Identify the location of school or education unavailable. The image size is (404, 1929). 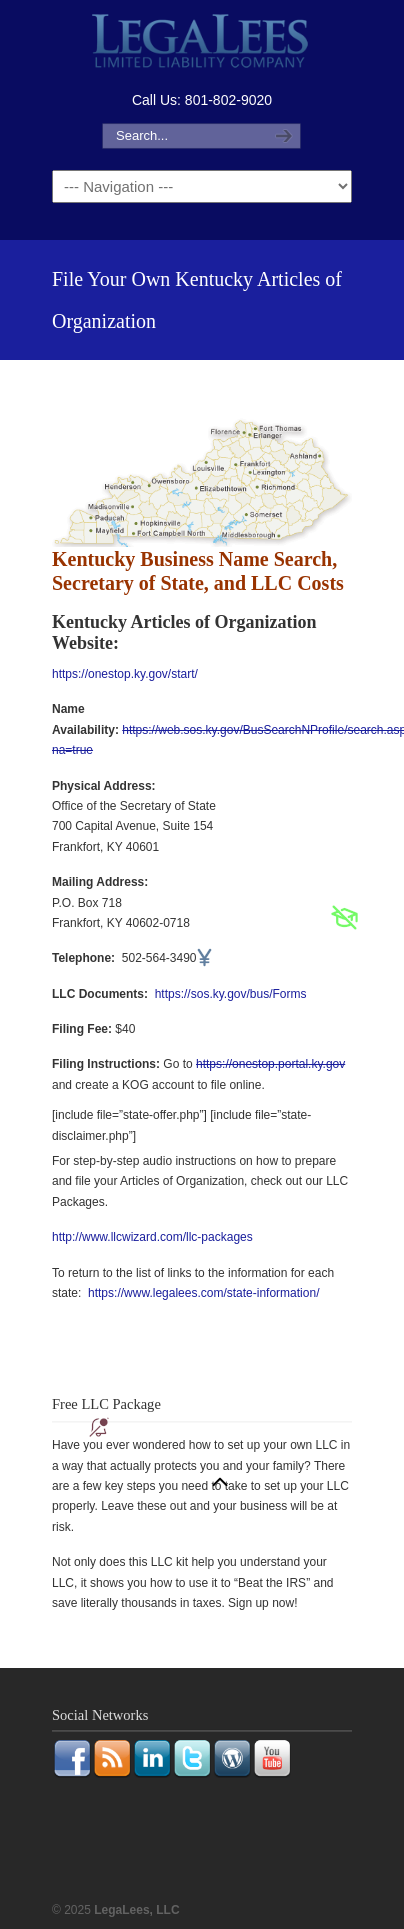
(344, 917).